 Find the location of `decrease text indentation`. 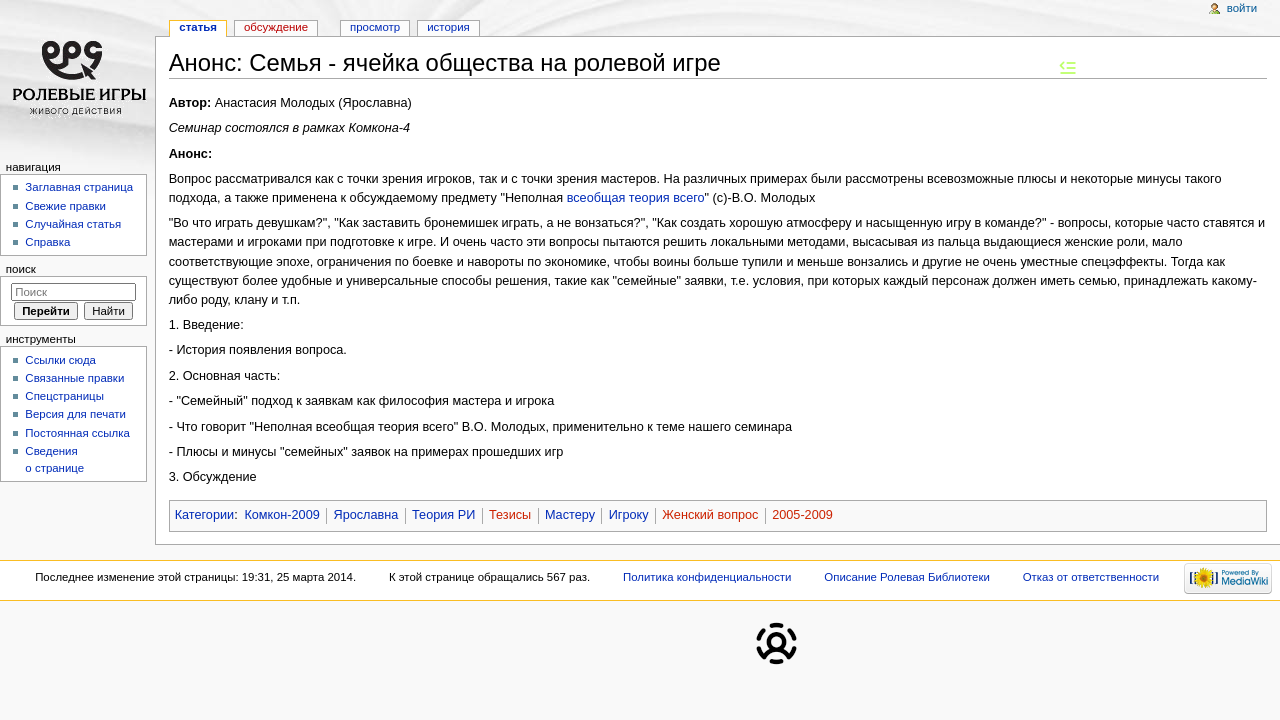

decrease text indentation is located at coordinates (1068, 68).